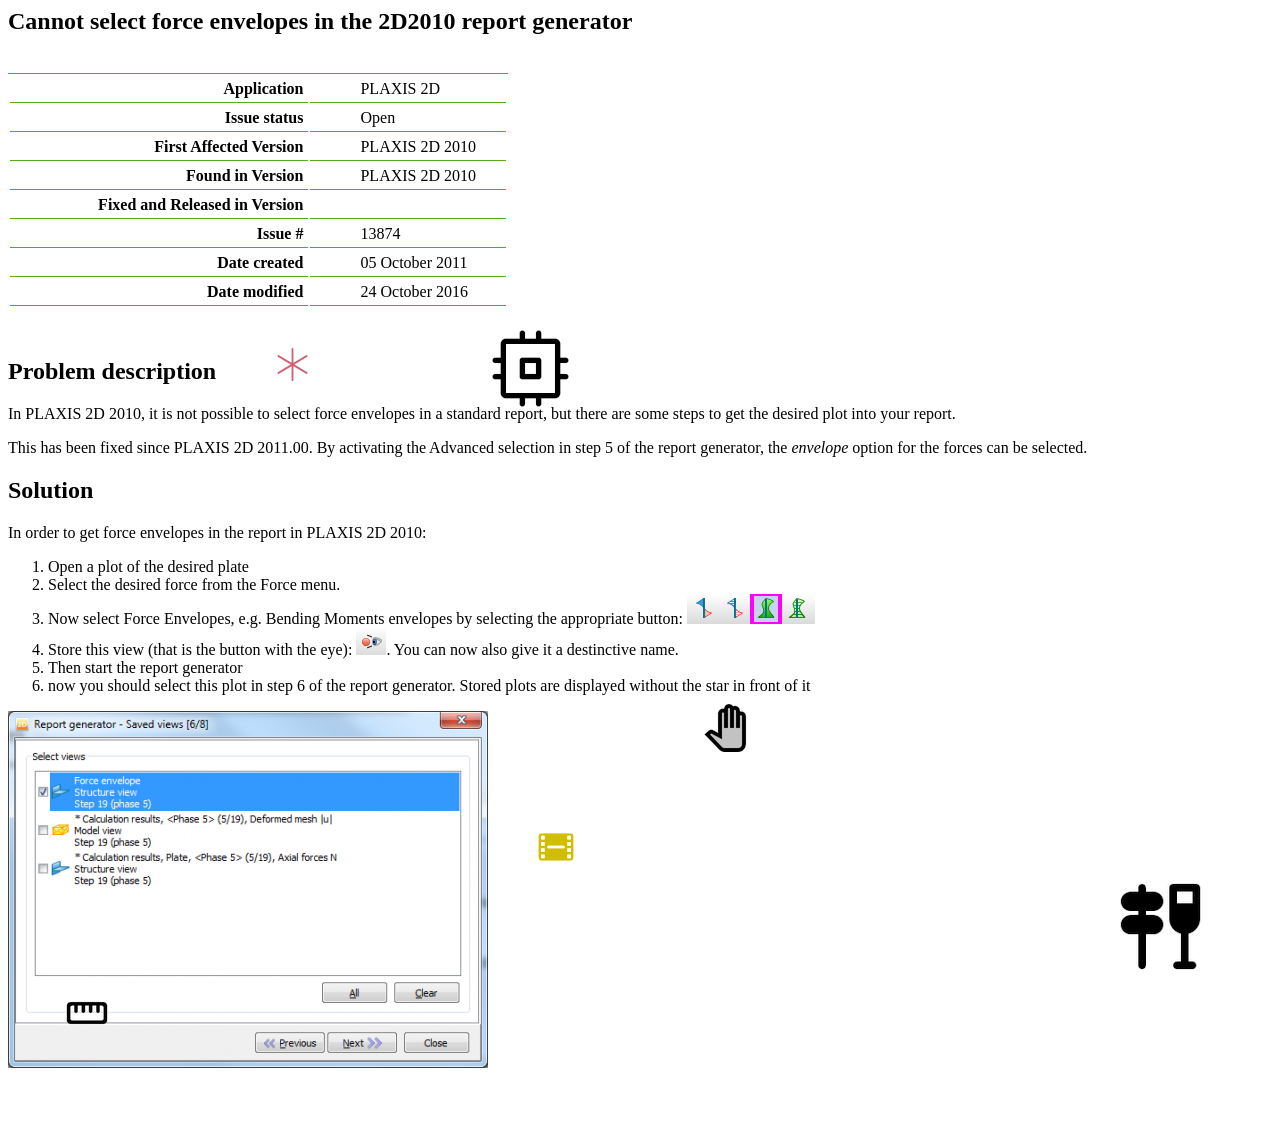 This screenshot has width=1280, height=1126. What do you see at coordinates (556, 847) in the screenshot?
I see `access video or film content` at bounding box center [556, 847].